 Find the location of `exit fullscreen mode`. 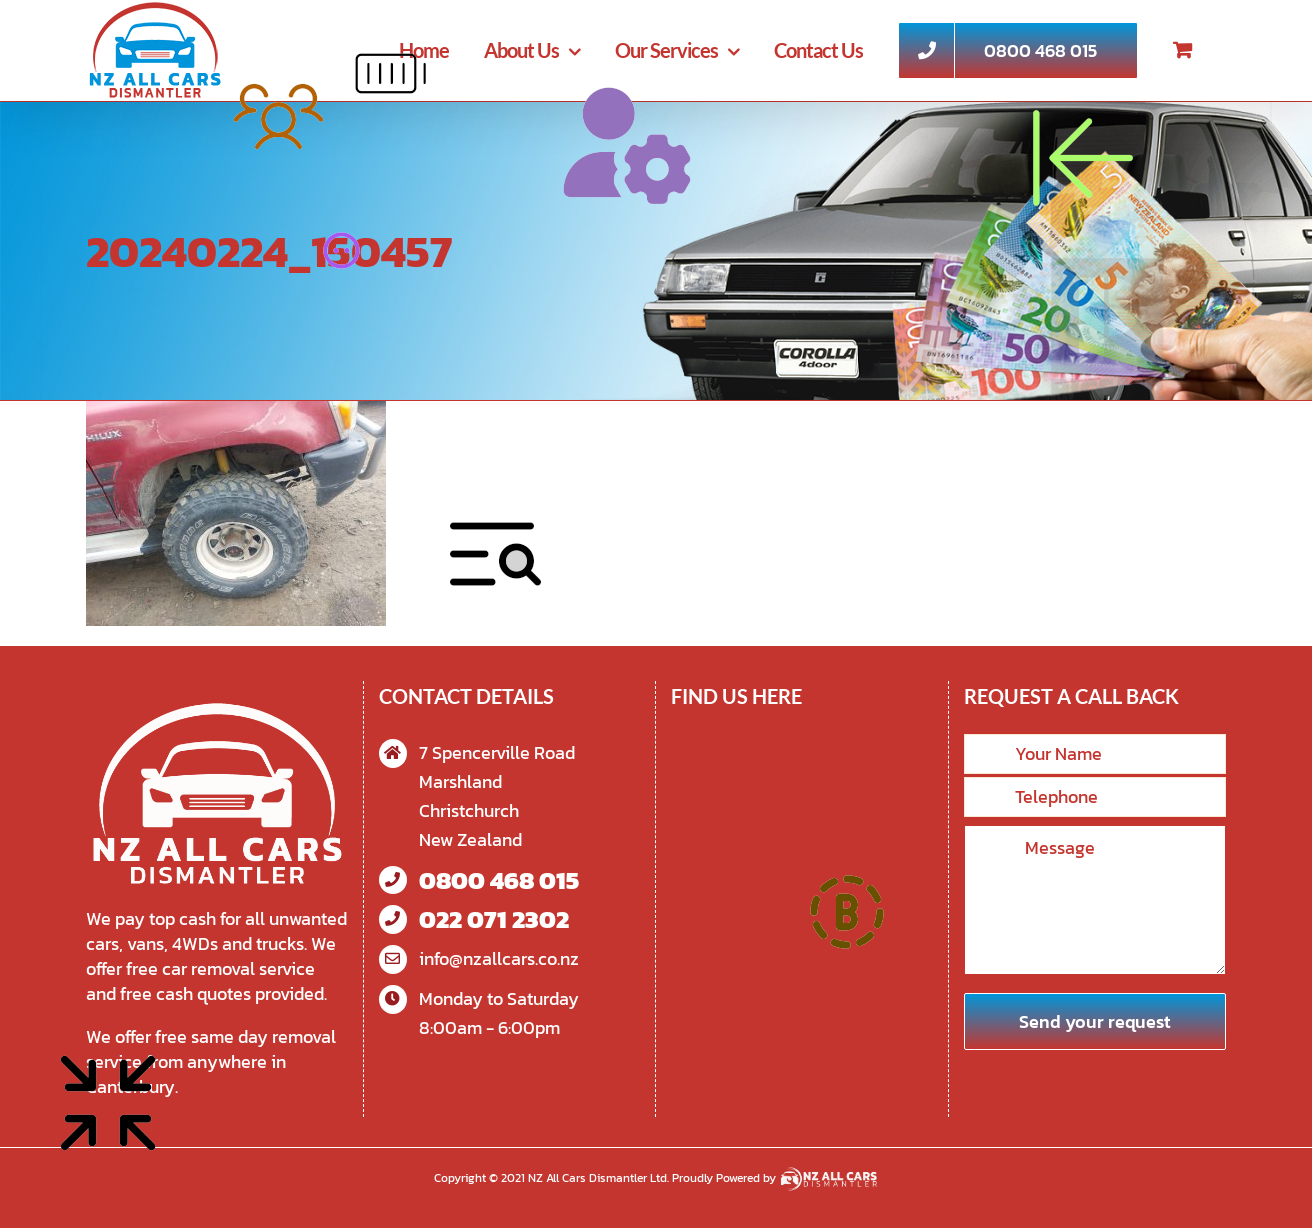

exit fullscreen mode is located at coordinates (108, 1103).